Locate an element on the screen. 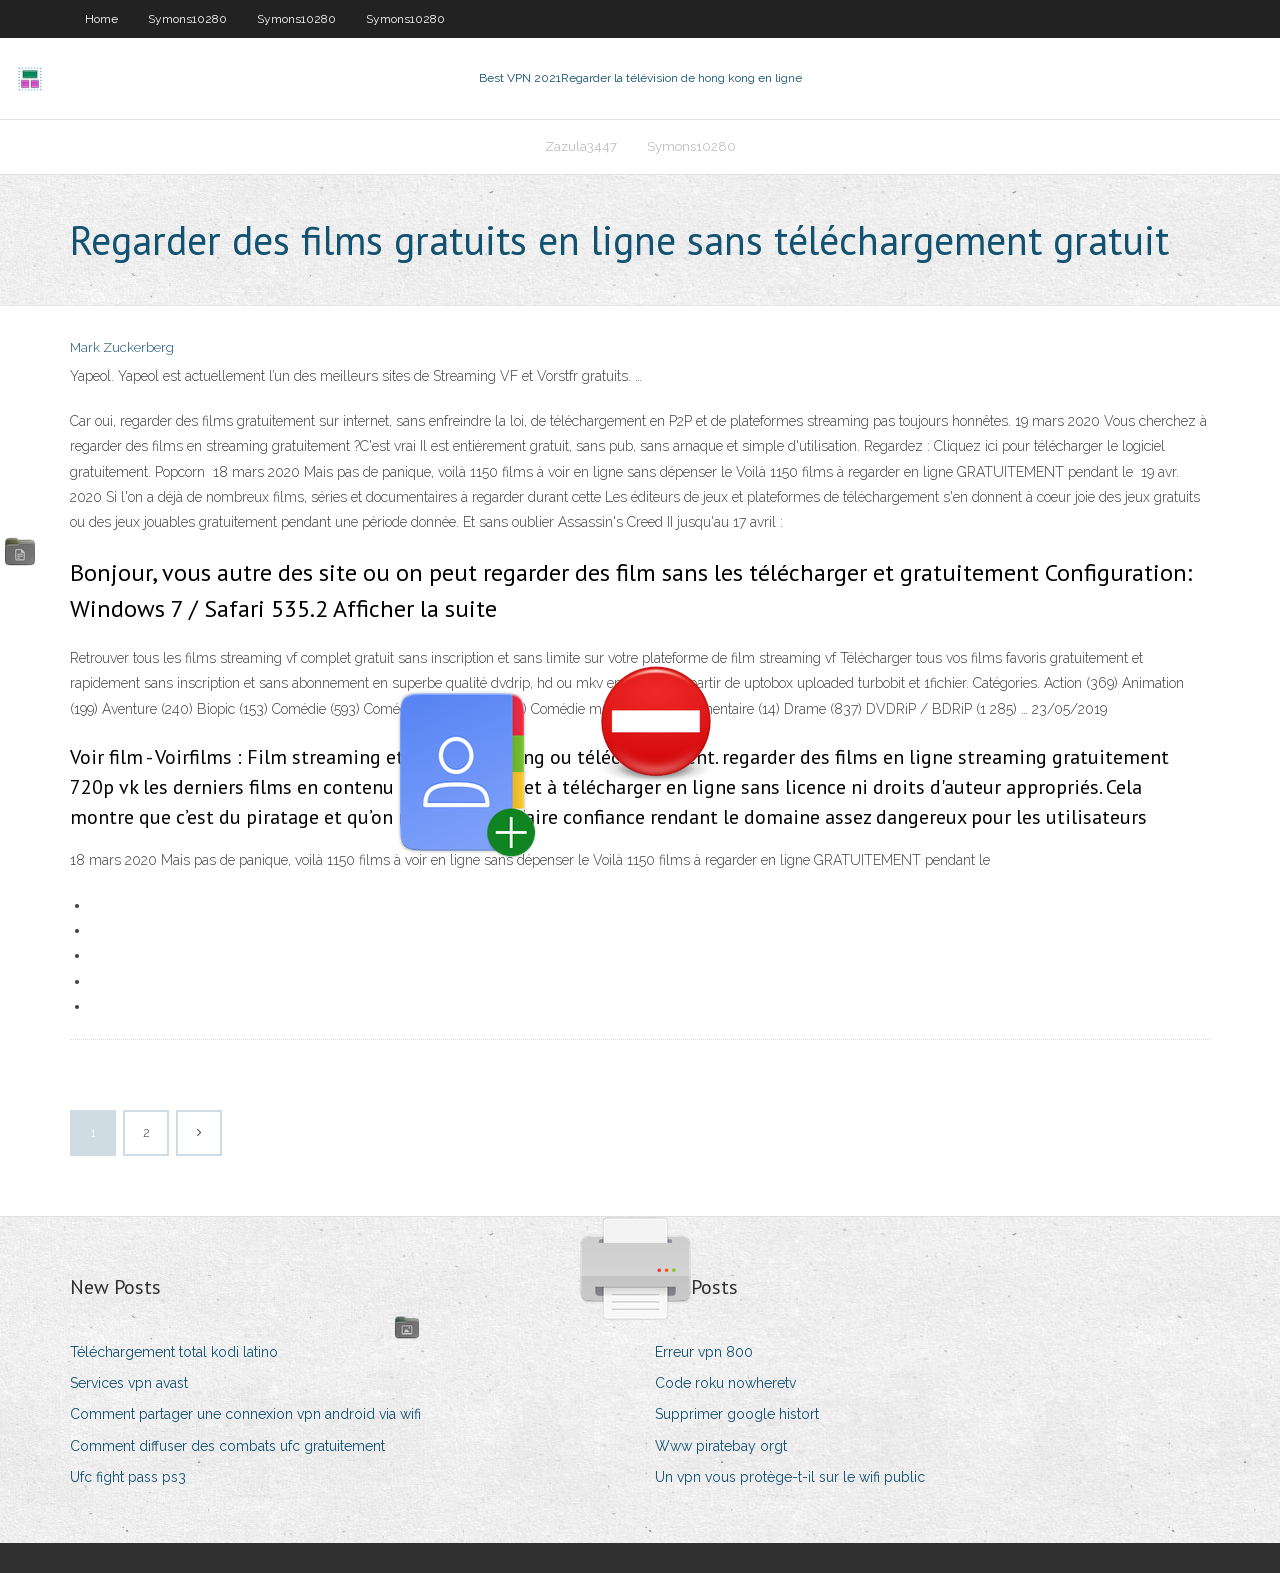 This screenshot has width=1280, height=1573. open your documents folder is located at coordinates (20, 551).